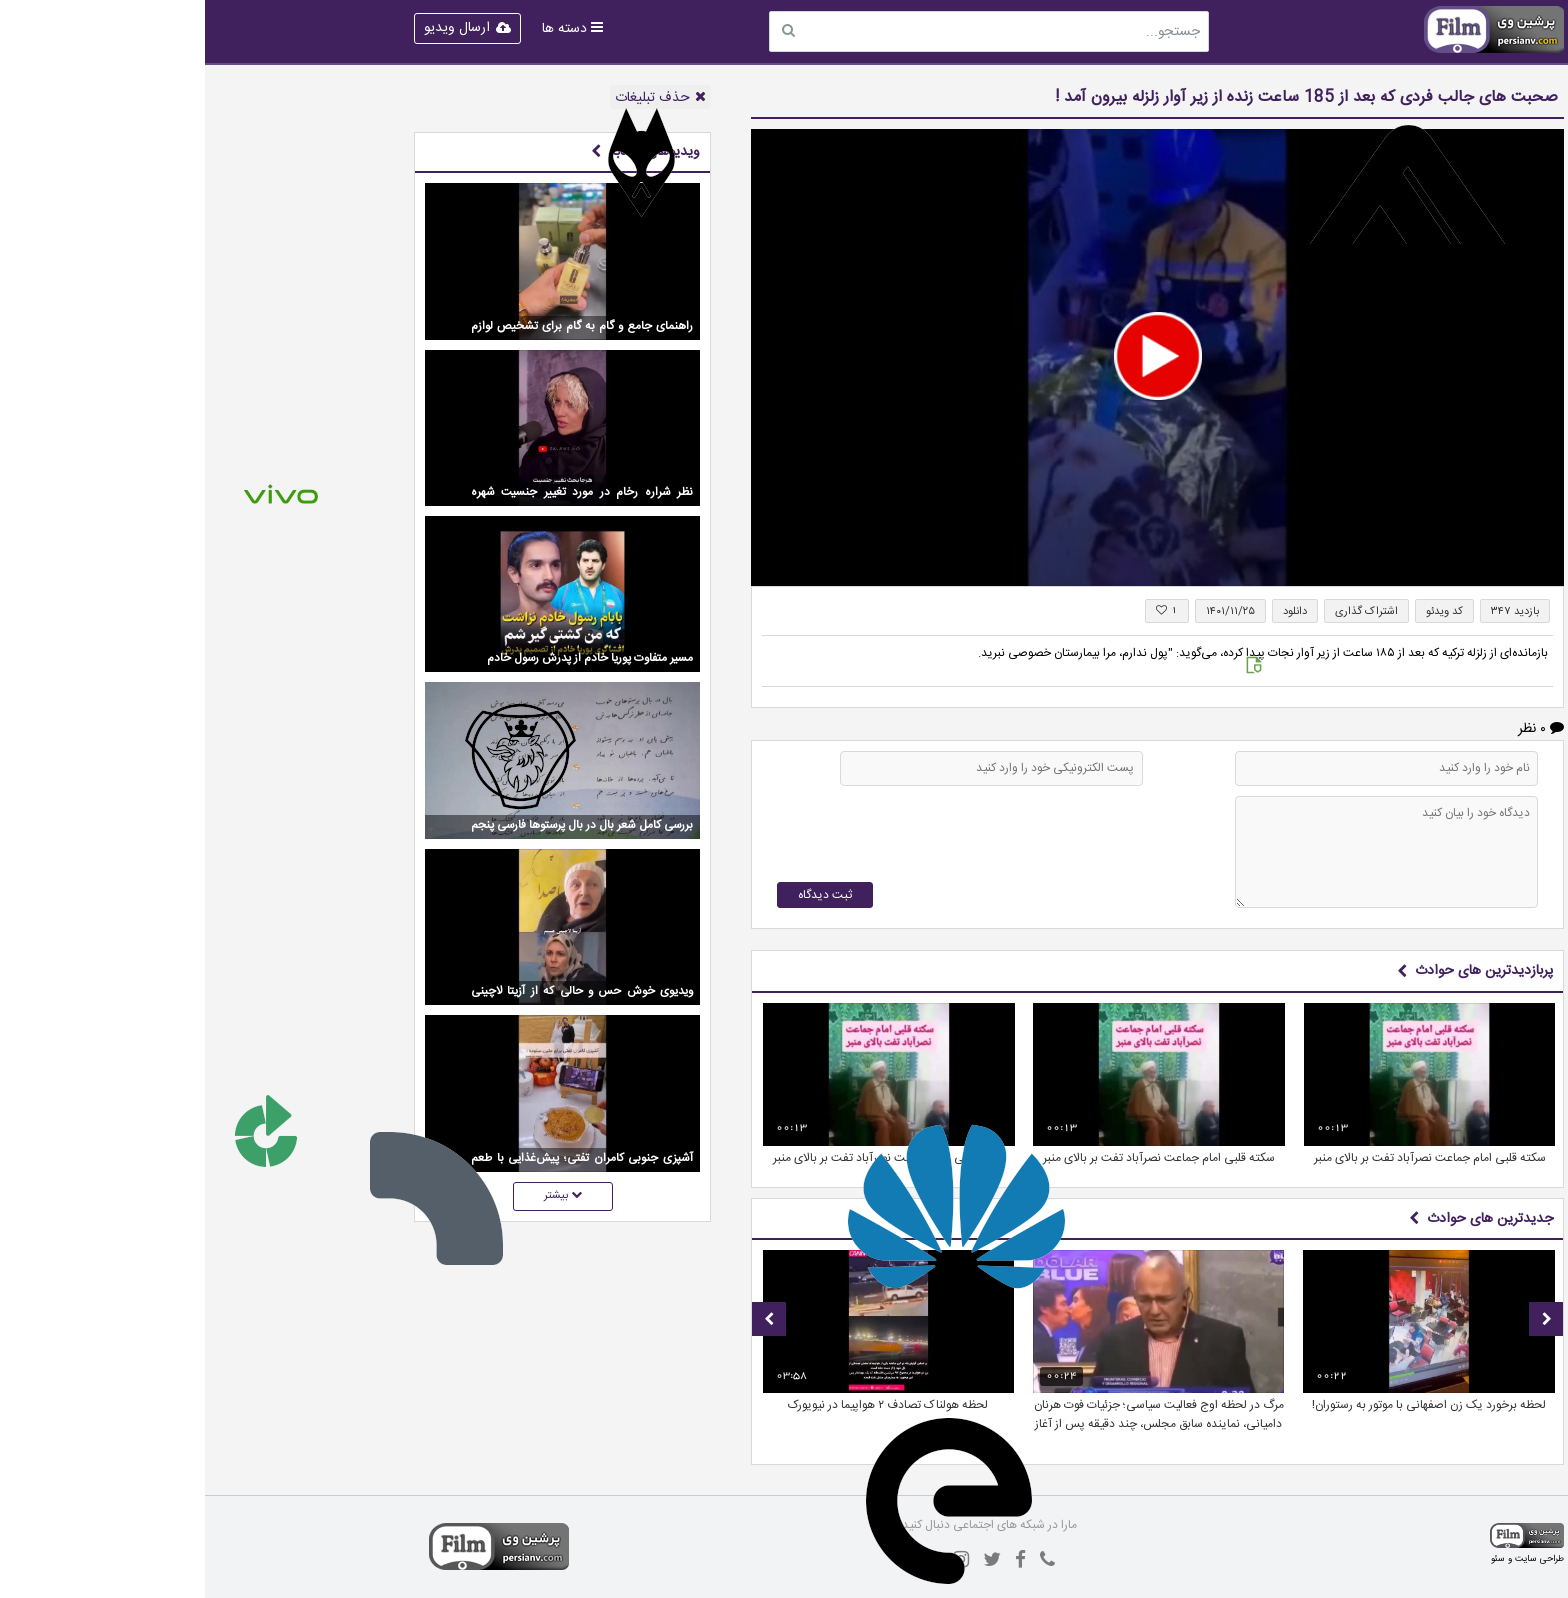  I want to click on view protected or secured document, so click(1254, 665).